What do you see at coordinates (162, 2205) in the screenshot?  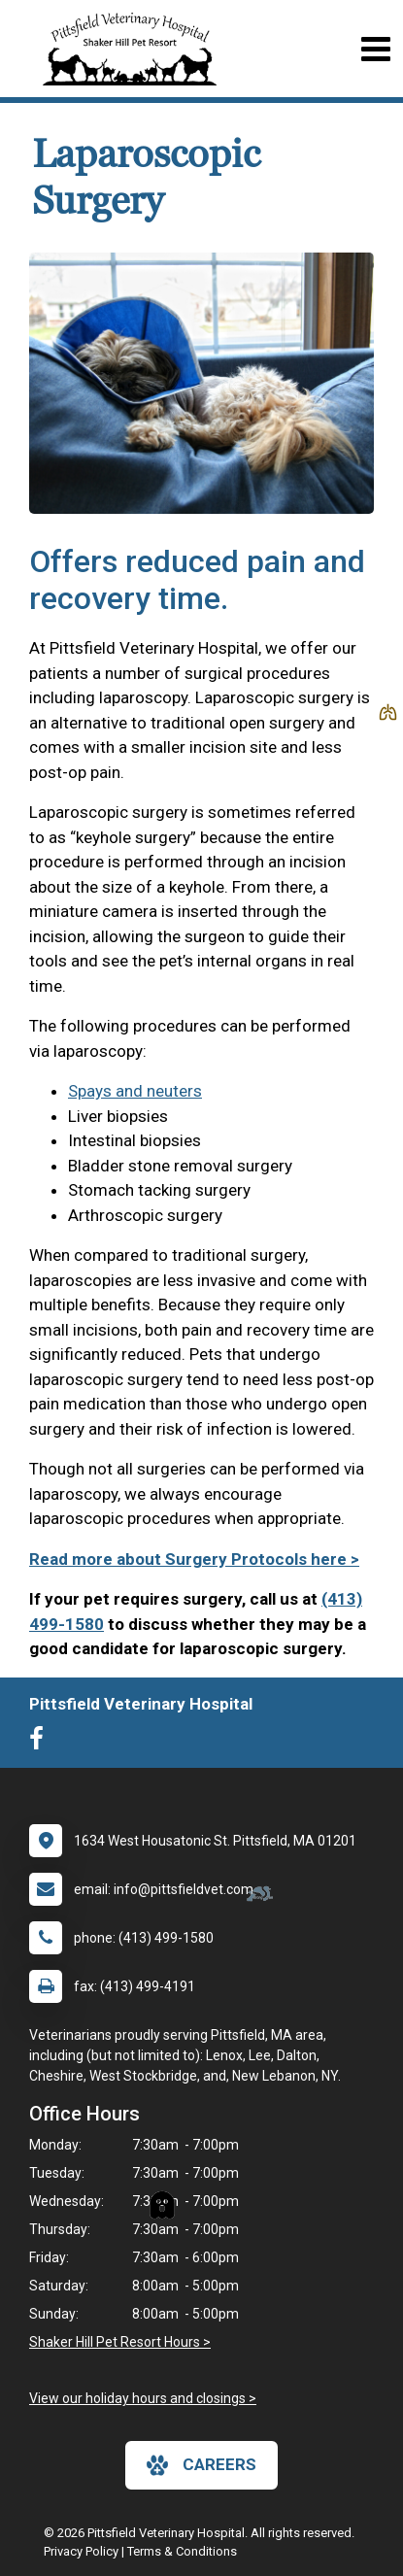 I see `ghost mode or incognito status indicator` at bounding box center [162, 2205].